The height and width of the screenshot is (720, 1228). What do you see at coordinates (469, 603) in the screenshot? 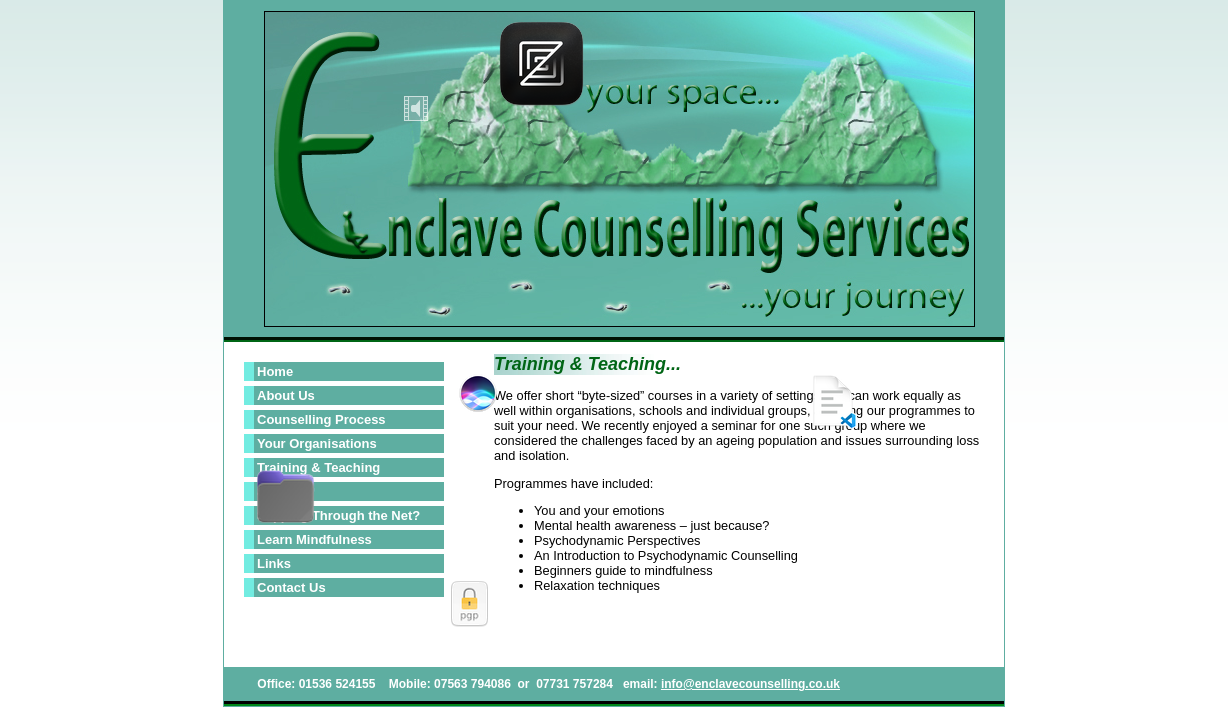
I see `indicates a PGP-encrypted file` at bounding box center [469, 603].